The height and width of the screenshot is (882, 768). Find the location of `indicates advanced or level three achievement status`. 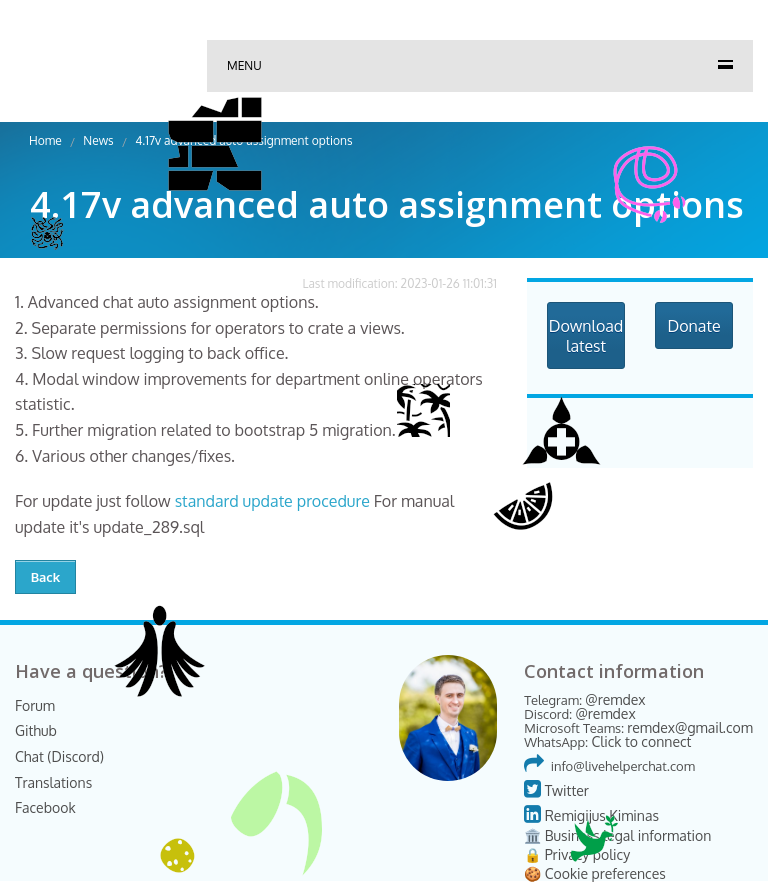

indicates advanced or level three achievement status is located at coordinates (561, 430).